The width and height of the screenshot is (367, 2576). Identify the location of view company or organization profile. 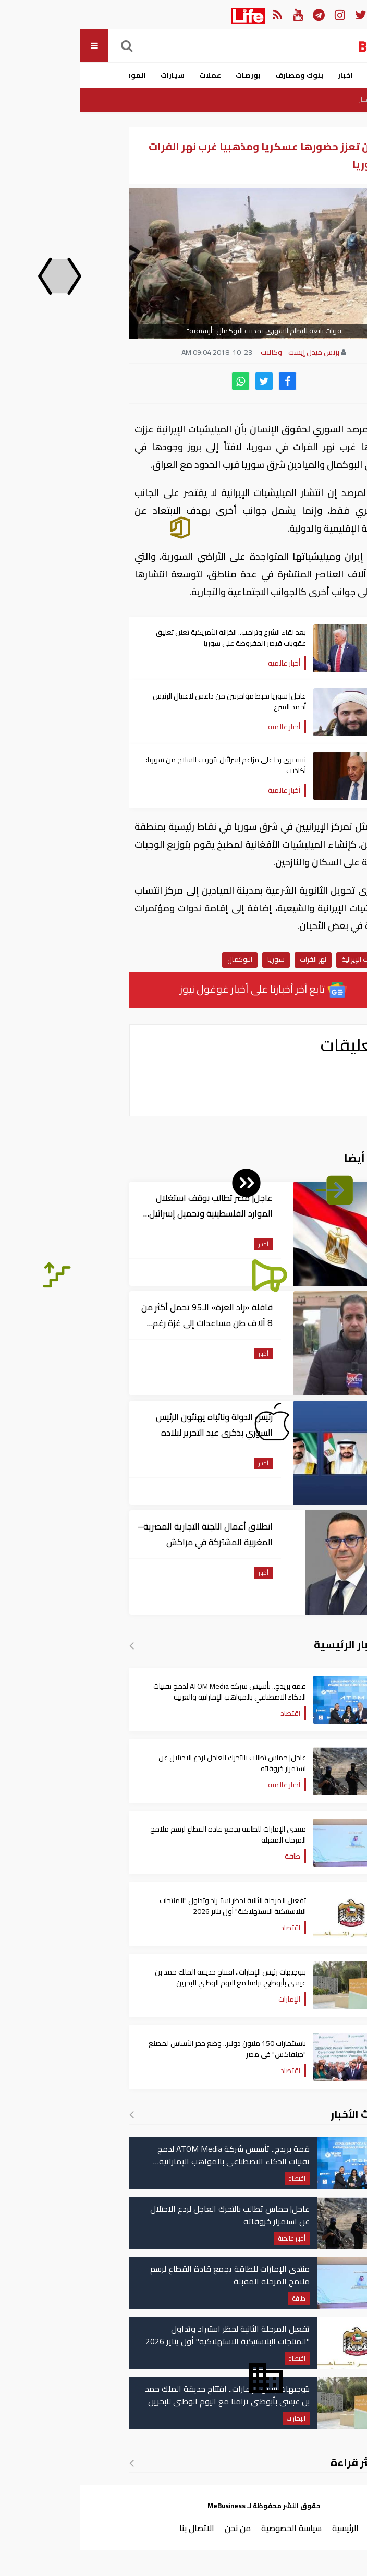
(266, 2378).